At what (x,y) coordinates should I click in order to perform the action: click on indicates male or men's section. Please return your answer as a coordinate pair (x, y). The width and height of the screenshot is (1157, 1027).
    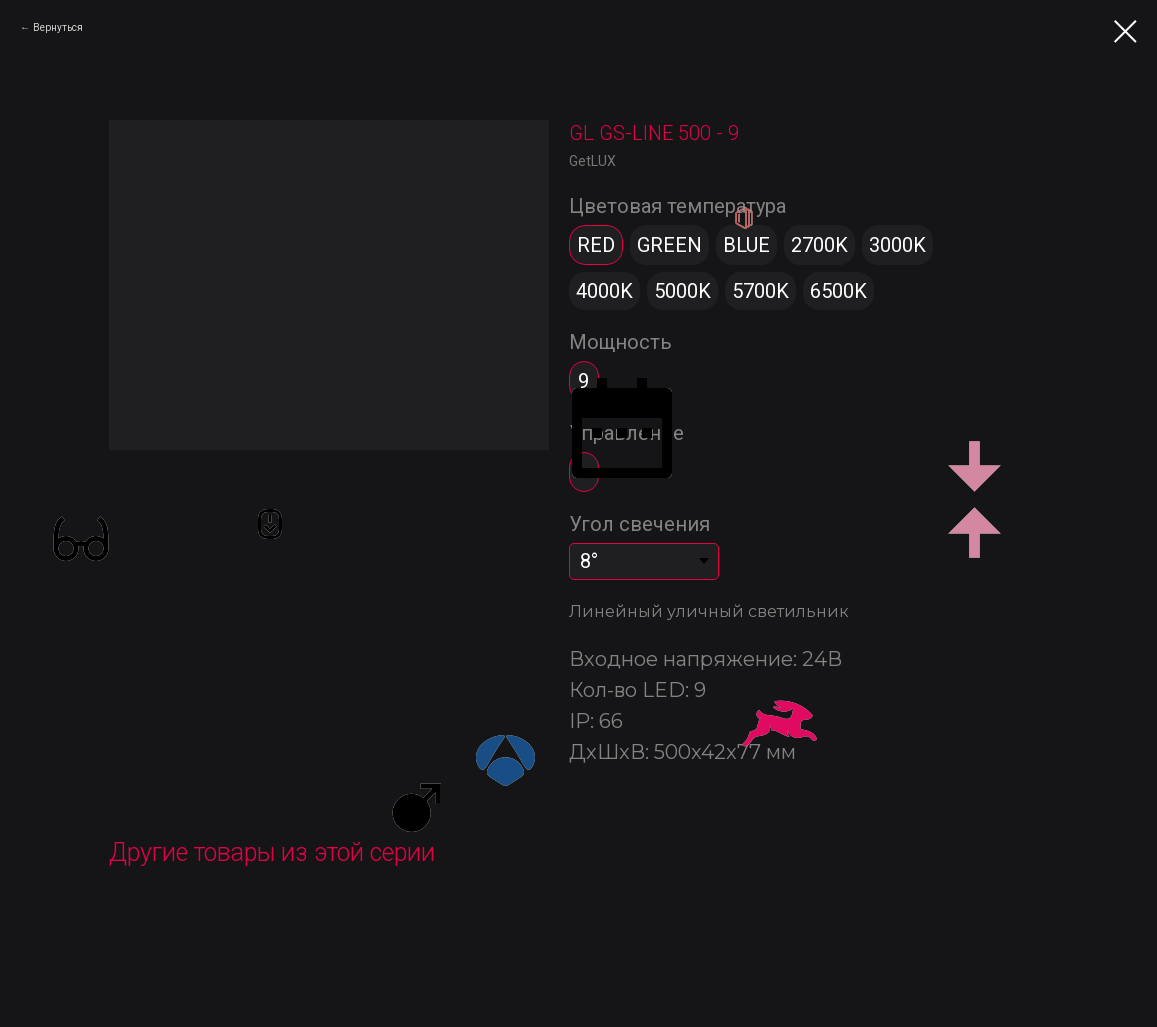
    Looking at the image, I should click on (415, 806).